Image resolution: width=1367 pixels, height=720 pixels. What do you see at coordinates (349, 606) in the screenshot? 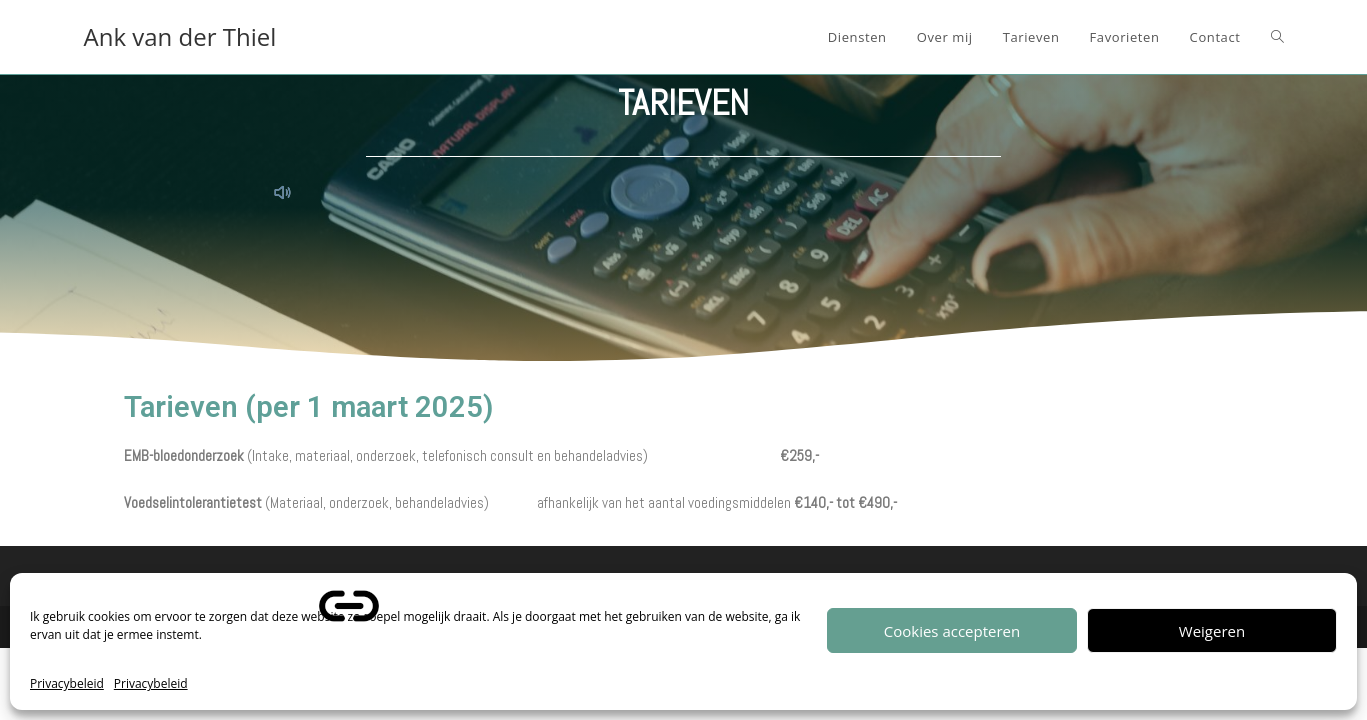
I see `copy or share a link` at bounding box center [349, 606].